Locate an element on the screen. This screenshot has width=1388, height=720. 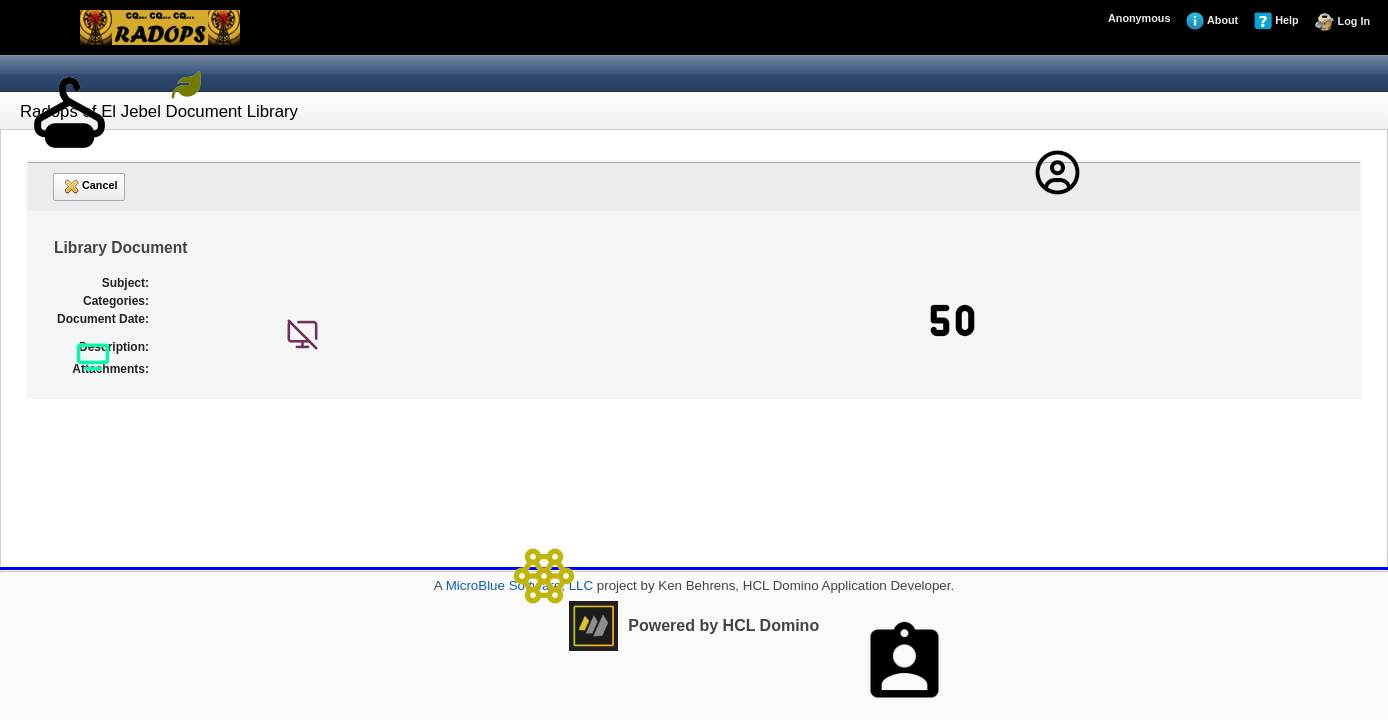
disable display or screen sharing is located at coordinates (302, 334).